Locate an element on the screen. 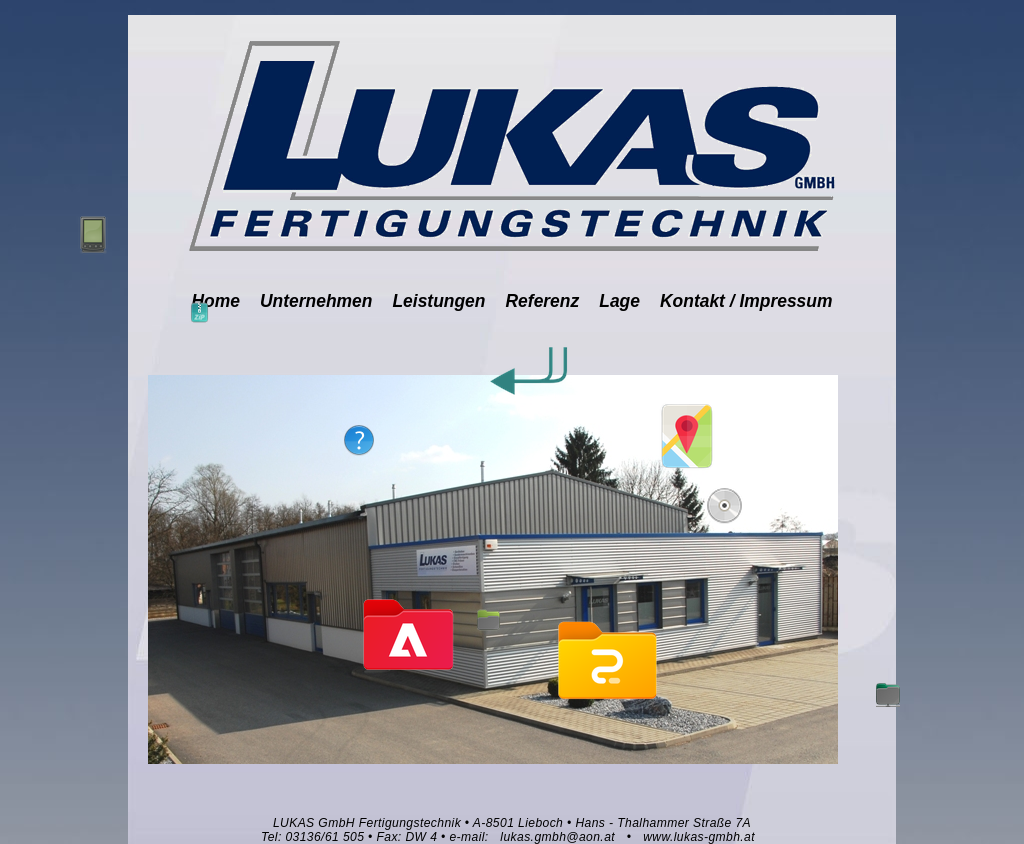 This screenshot has width=1024, height=844. indicates an open or expanded folder is located at coordinates (488, 619).